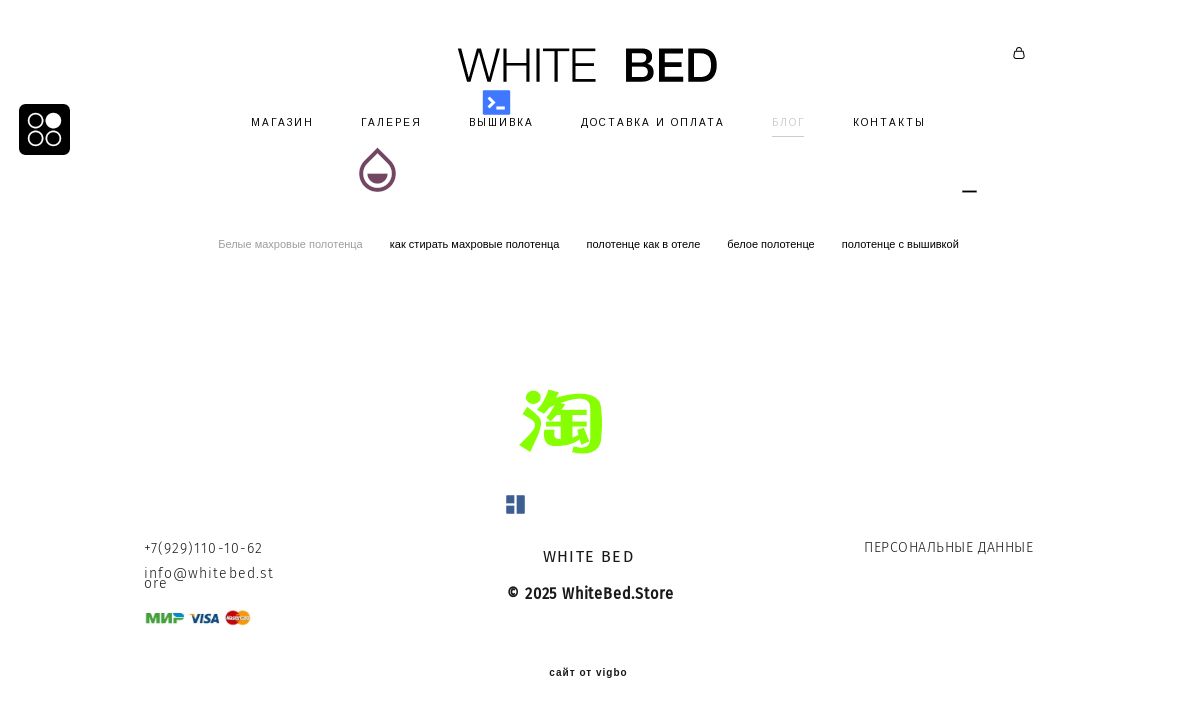  Describe the element at coordinates (969, 191) in the screenshot. I see `remove or subtract an item` at that location.